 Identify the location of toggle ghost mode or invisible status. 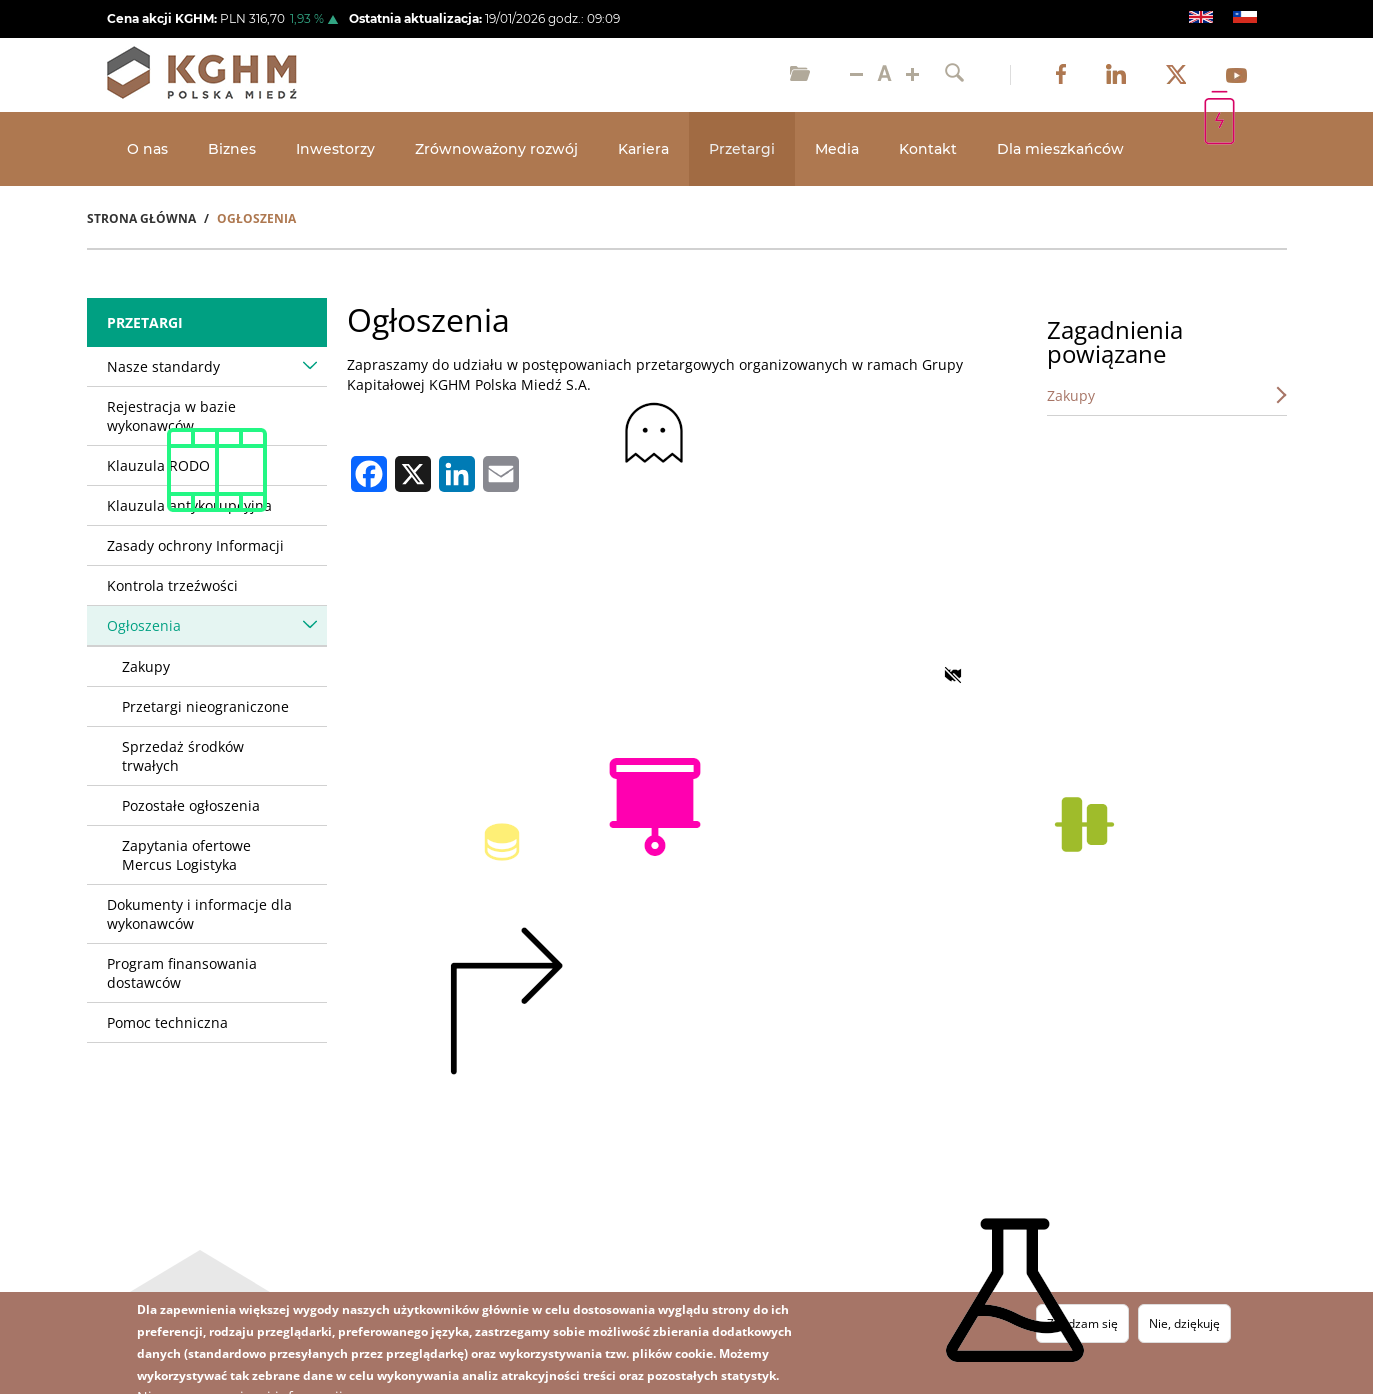
(654, 434).